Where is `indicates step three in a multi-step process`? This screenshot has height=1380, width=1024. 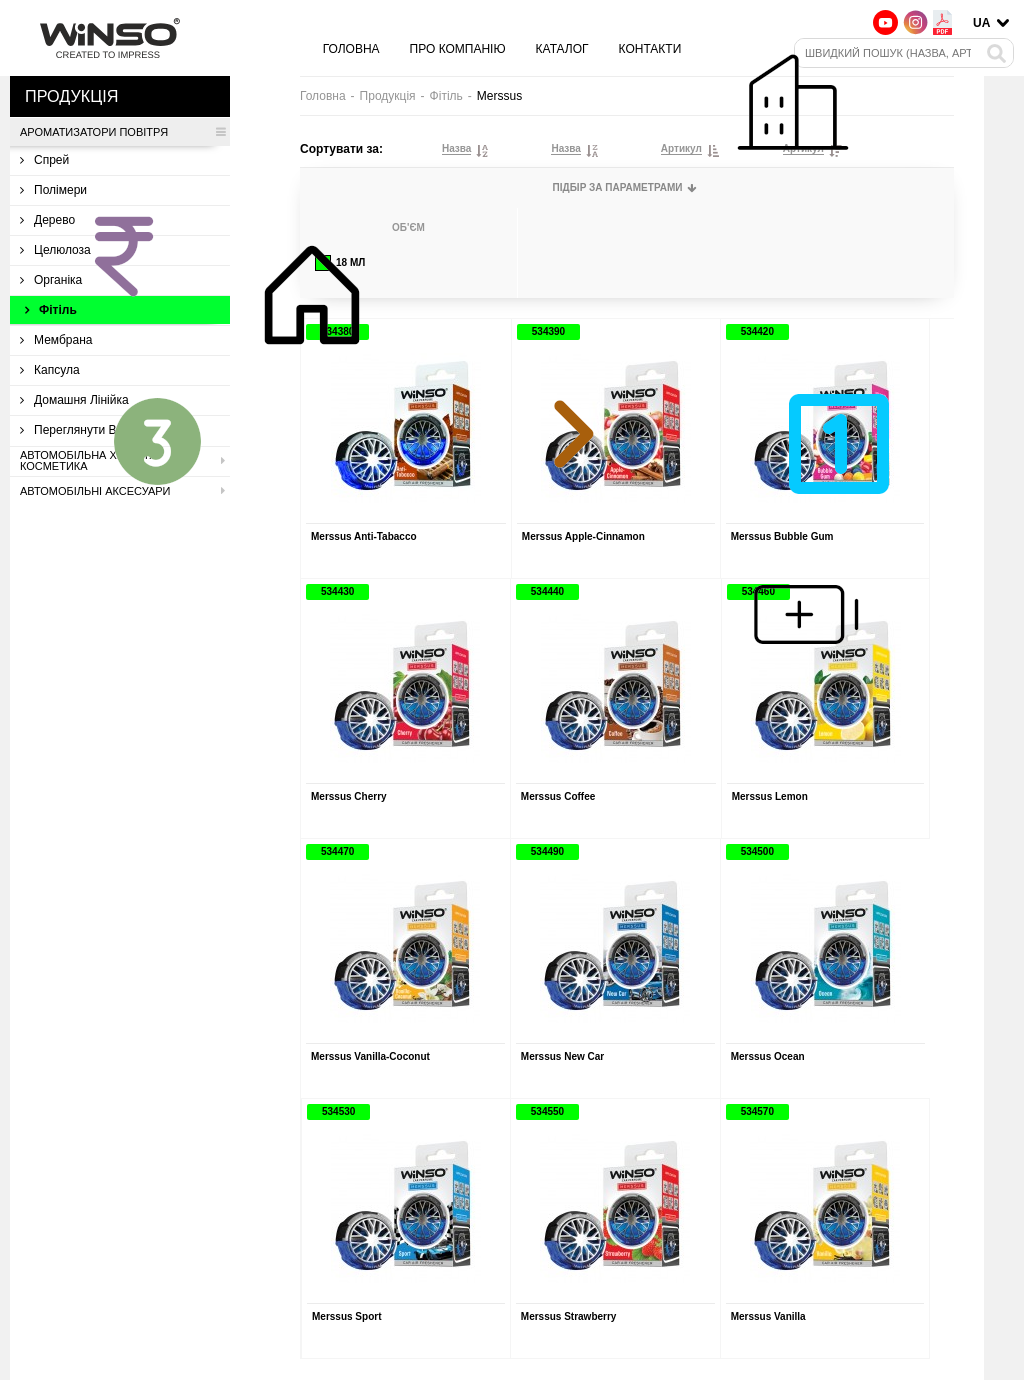 indicates step three in a multi-step process is located at coordinates (157, 441).